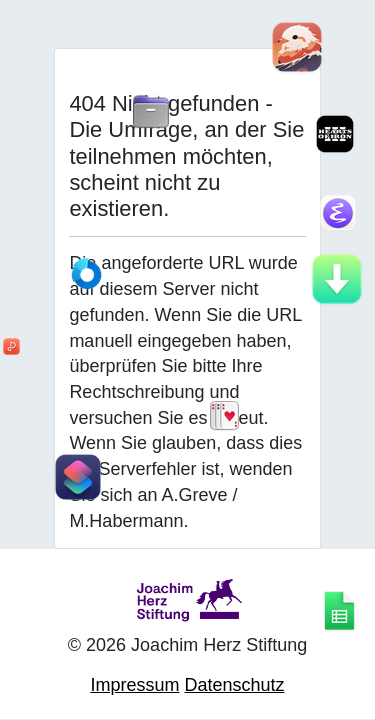  What do you see at coordinates (78, 477) in the screenshot?
I see `open the Shortcuts app` at bounding box center [78, 477].